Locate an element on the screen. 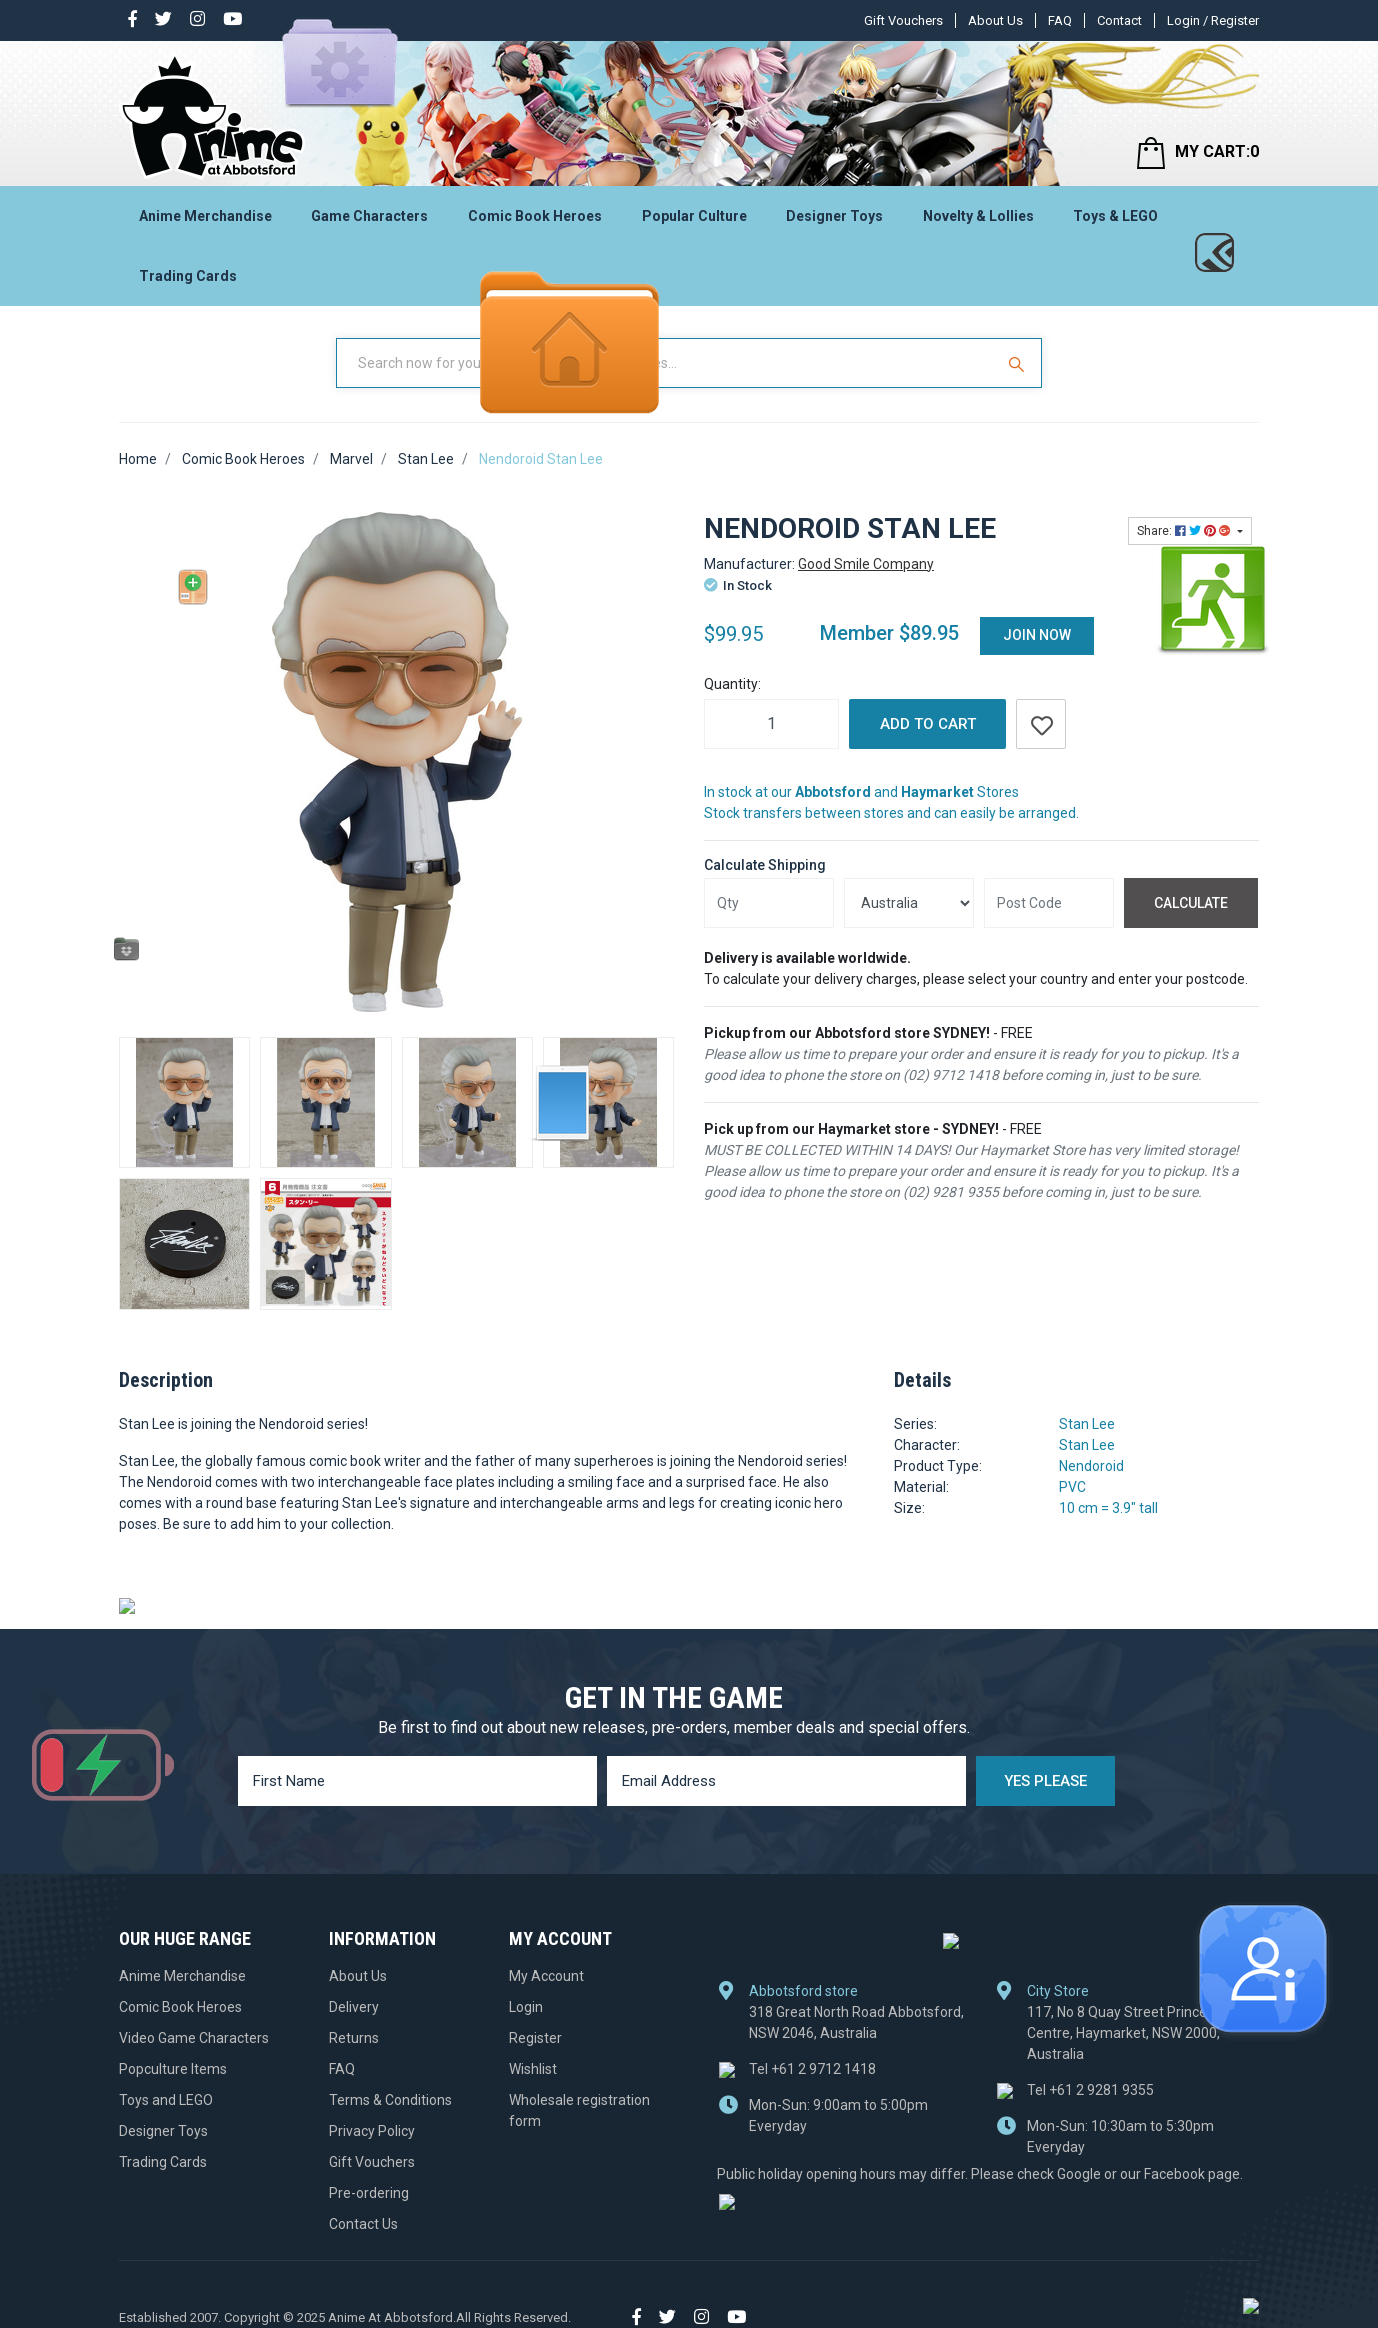 The width and height of the screenshot is (1378, 2328). access system settings or preferences folder is located at coordinates (340, 61).